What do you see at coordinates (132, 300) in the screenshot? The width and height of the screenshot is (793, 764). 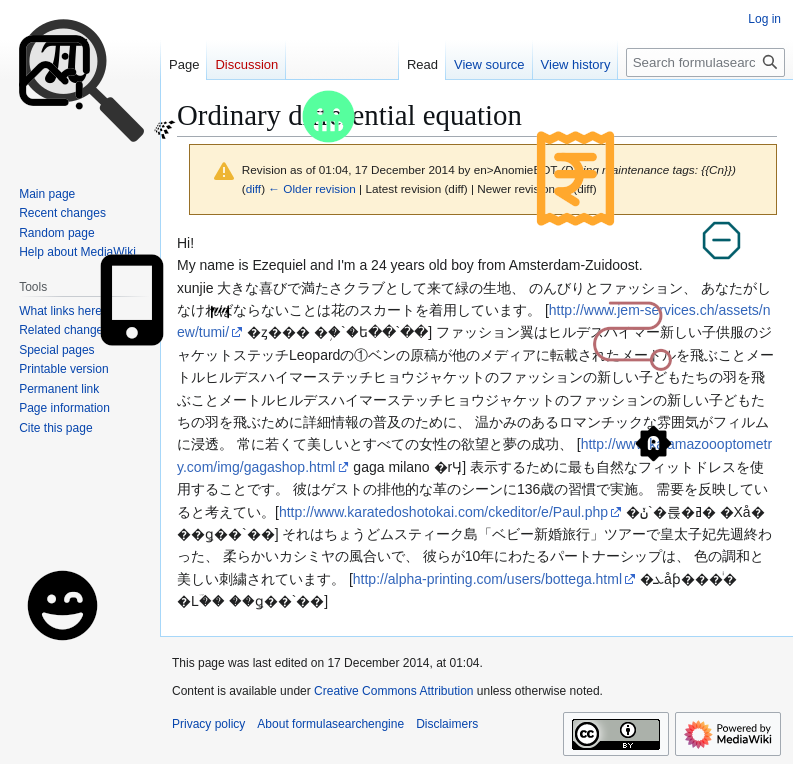 I see `call or text from mobile device` at bounding box center [132, 300].